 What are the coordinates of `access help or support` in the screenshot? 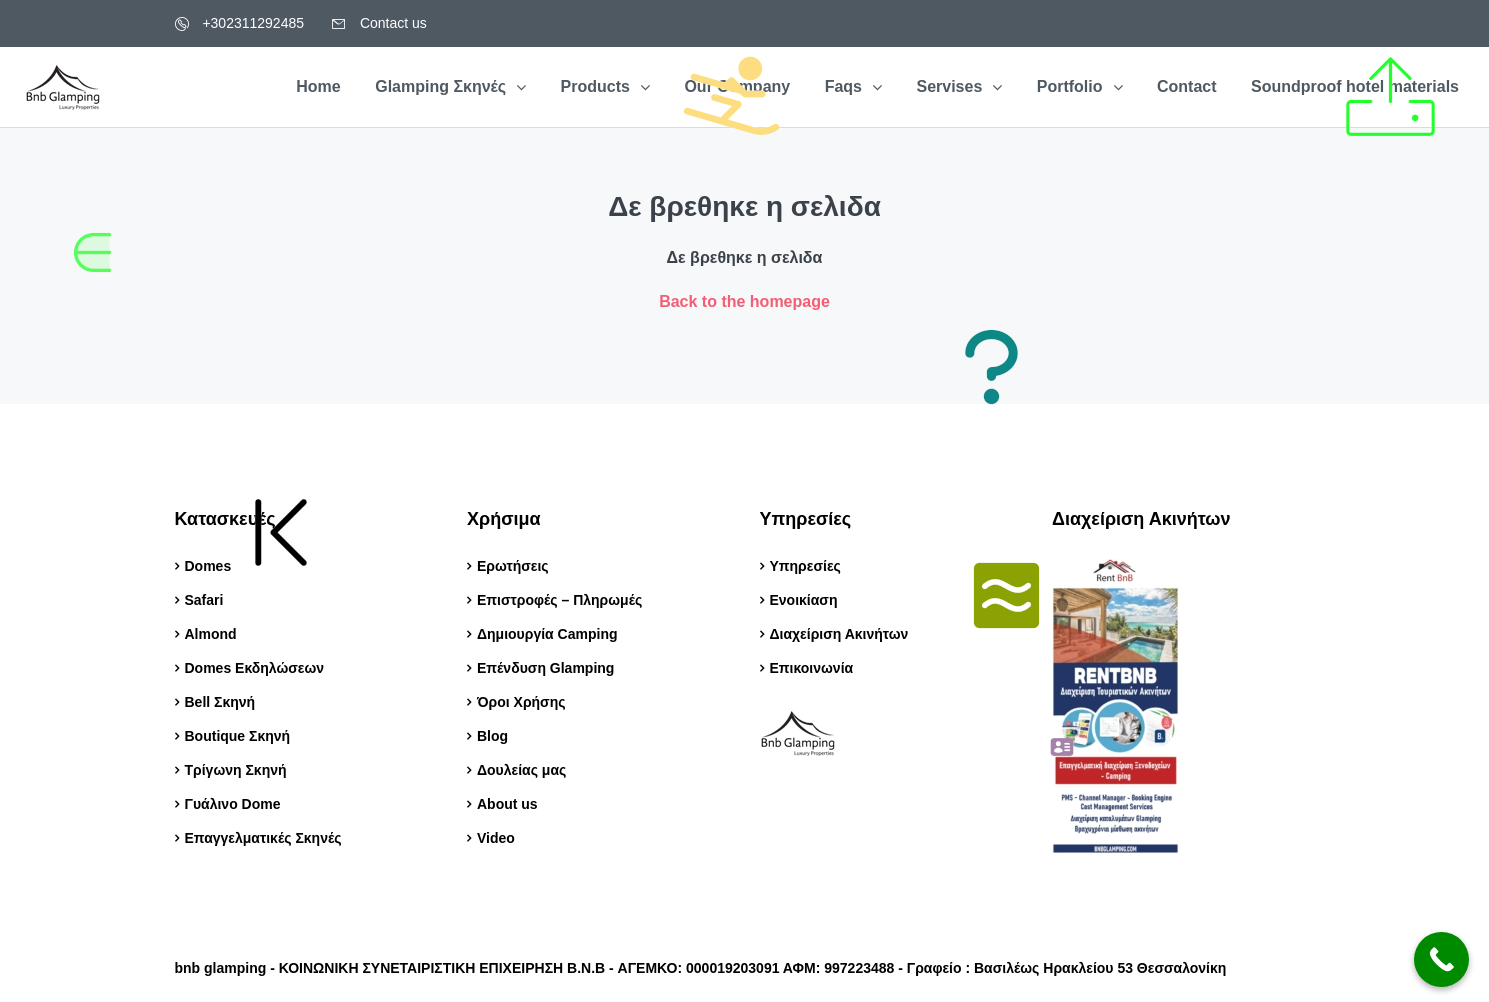 It's located at (991, 365).